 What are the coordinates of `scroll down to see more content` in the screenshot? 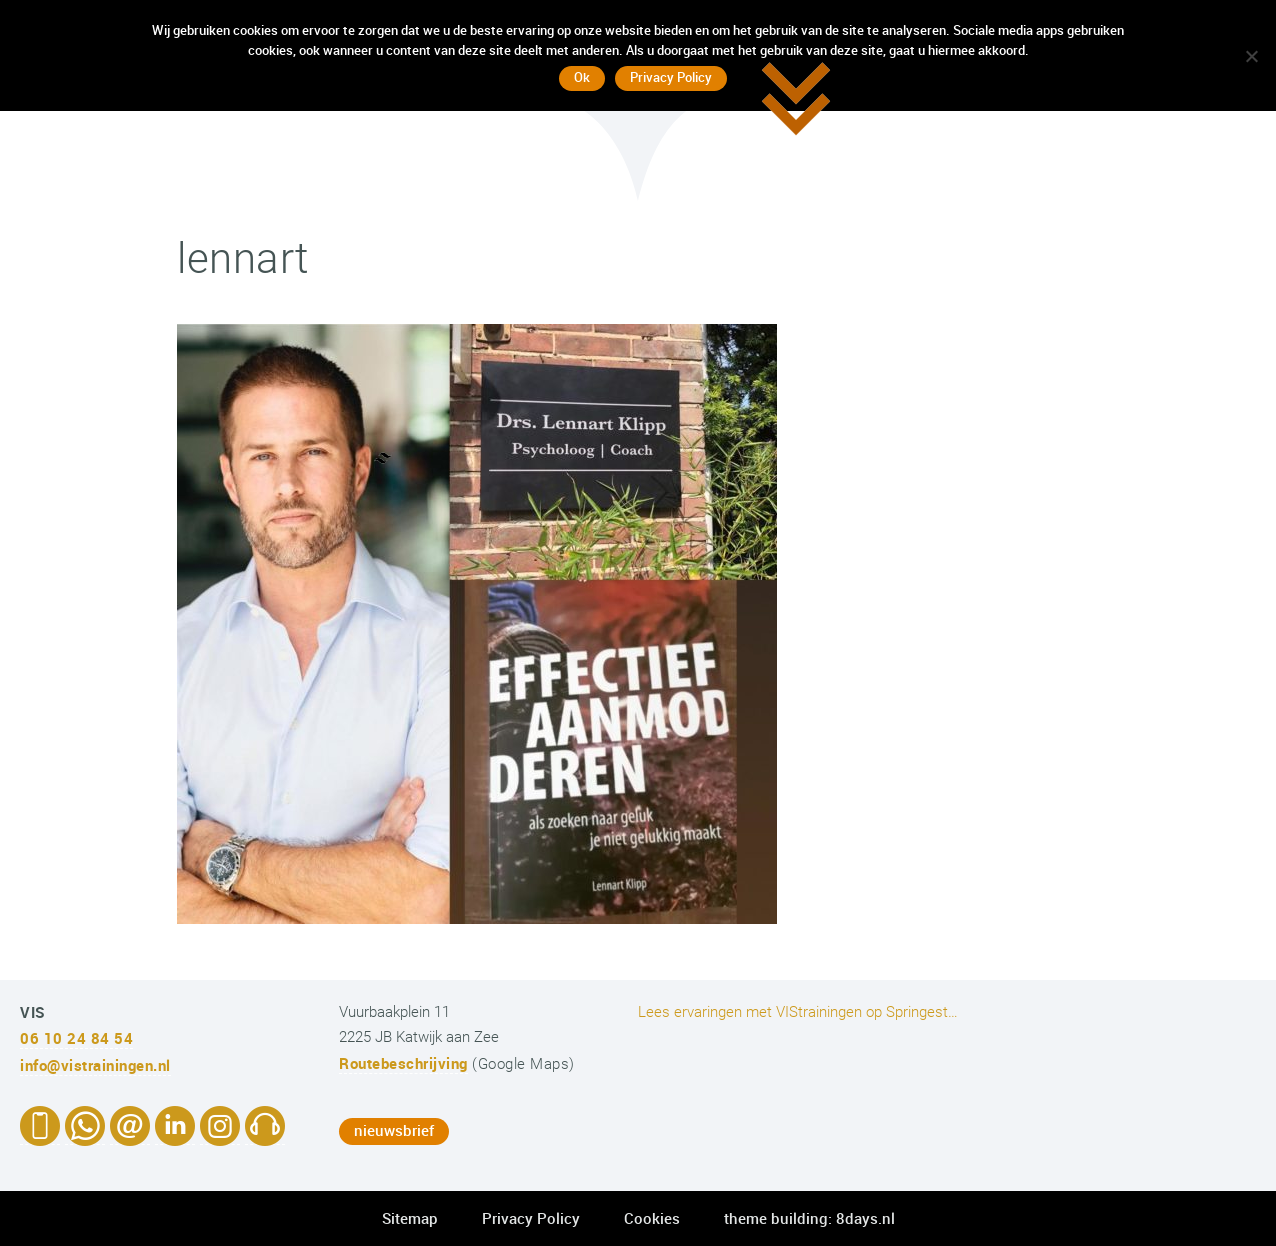 It's located at (796, 96).